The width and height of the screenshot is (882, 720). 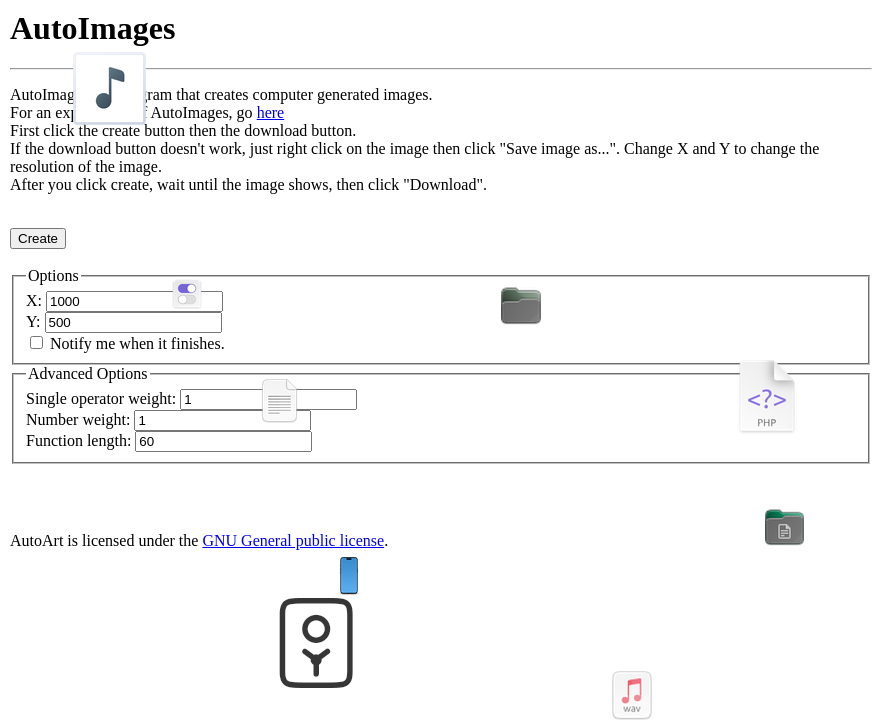 What do you see at coordinates (767, 397) in the screenshot?
I see `a PHP source code file` at bounding box center [767, 397].